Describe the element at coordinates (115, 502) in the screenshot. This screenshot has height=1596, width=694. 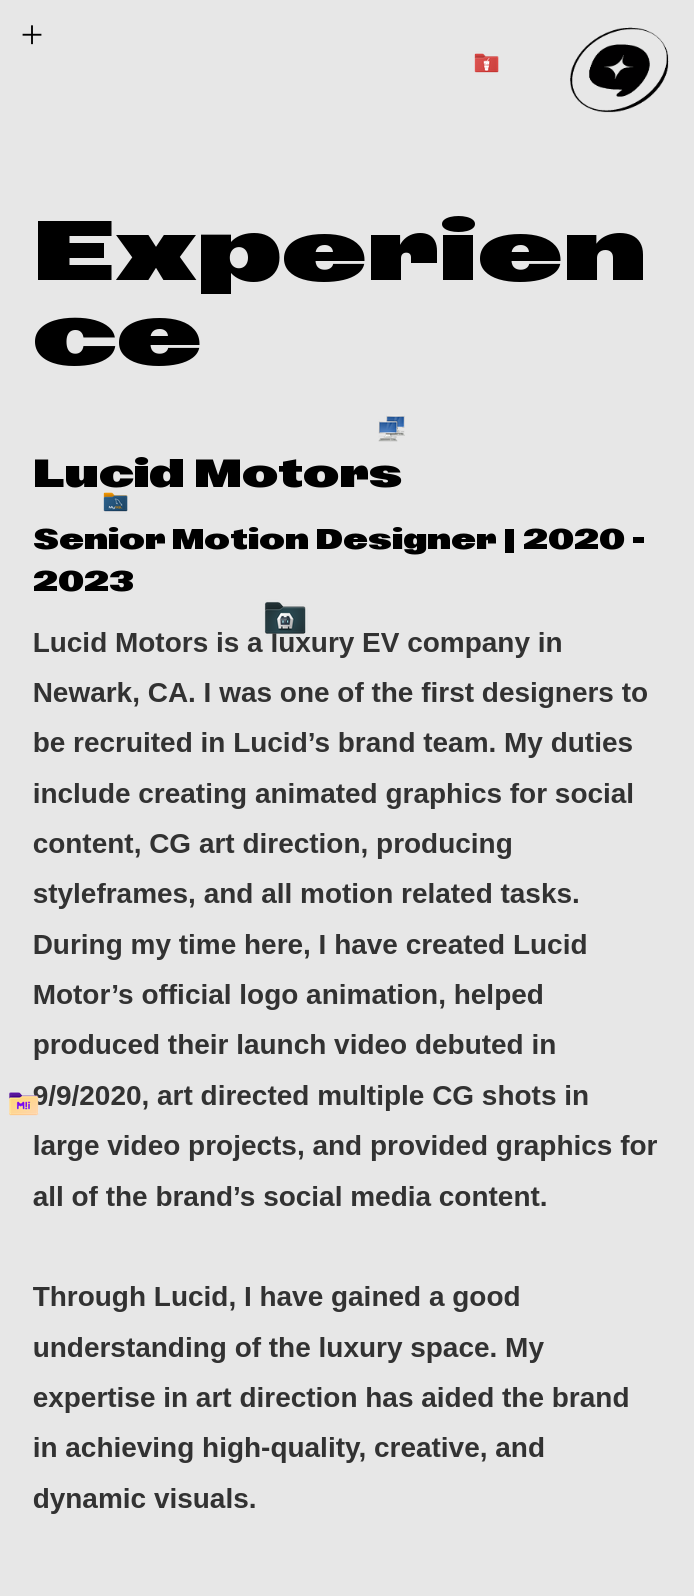
I see `open mysql database files folder` at that location.